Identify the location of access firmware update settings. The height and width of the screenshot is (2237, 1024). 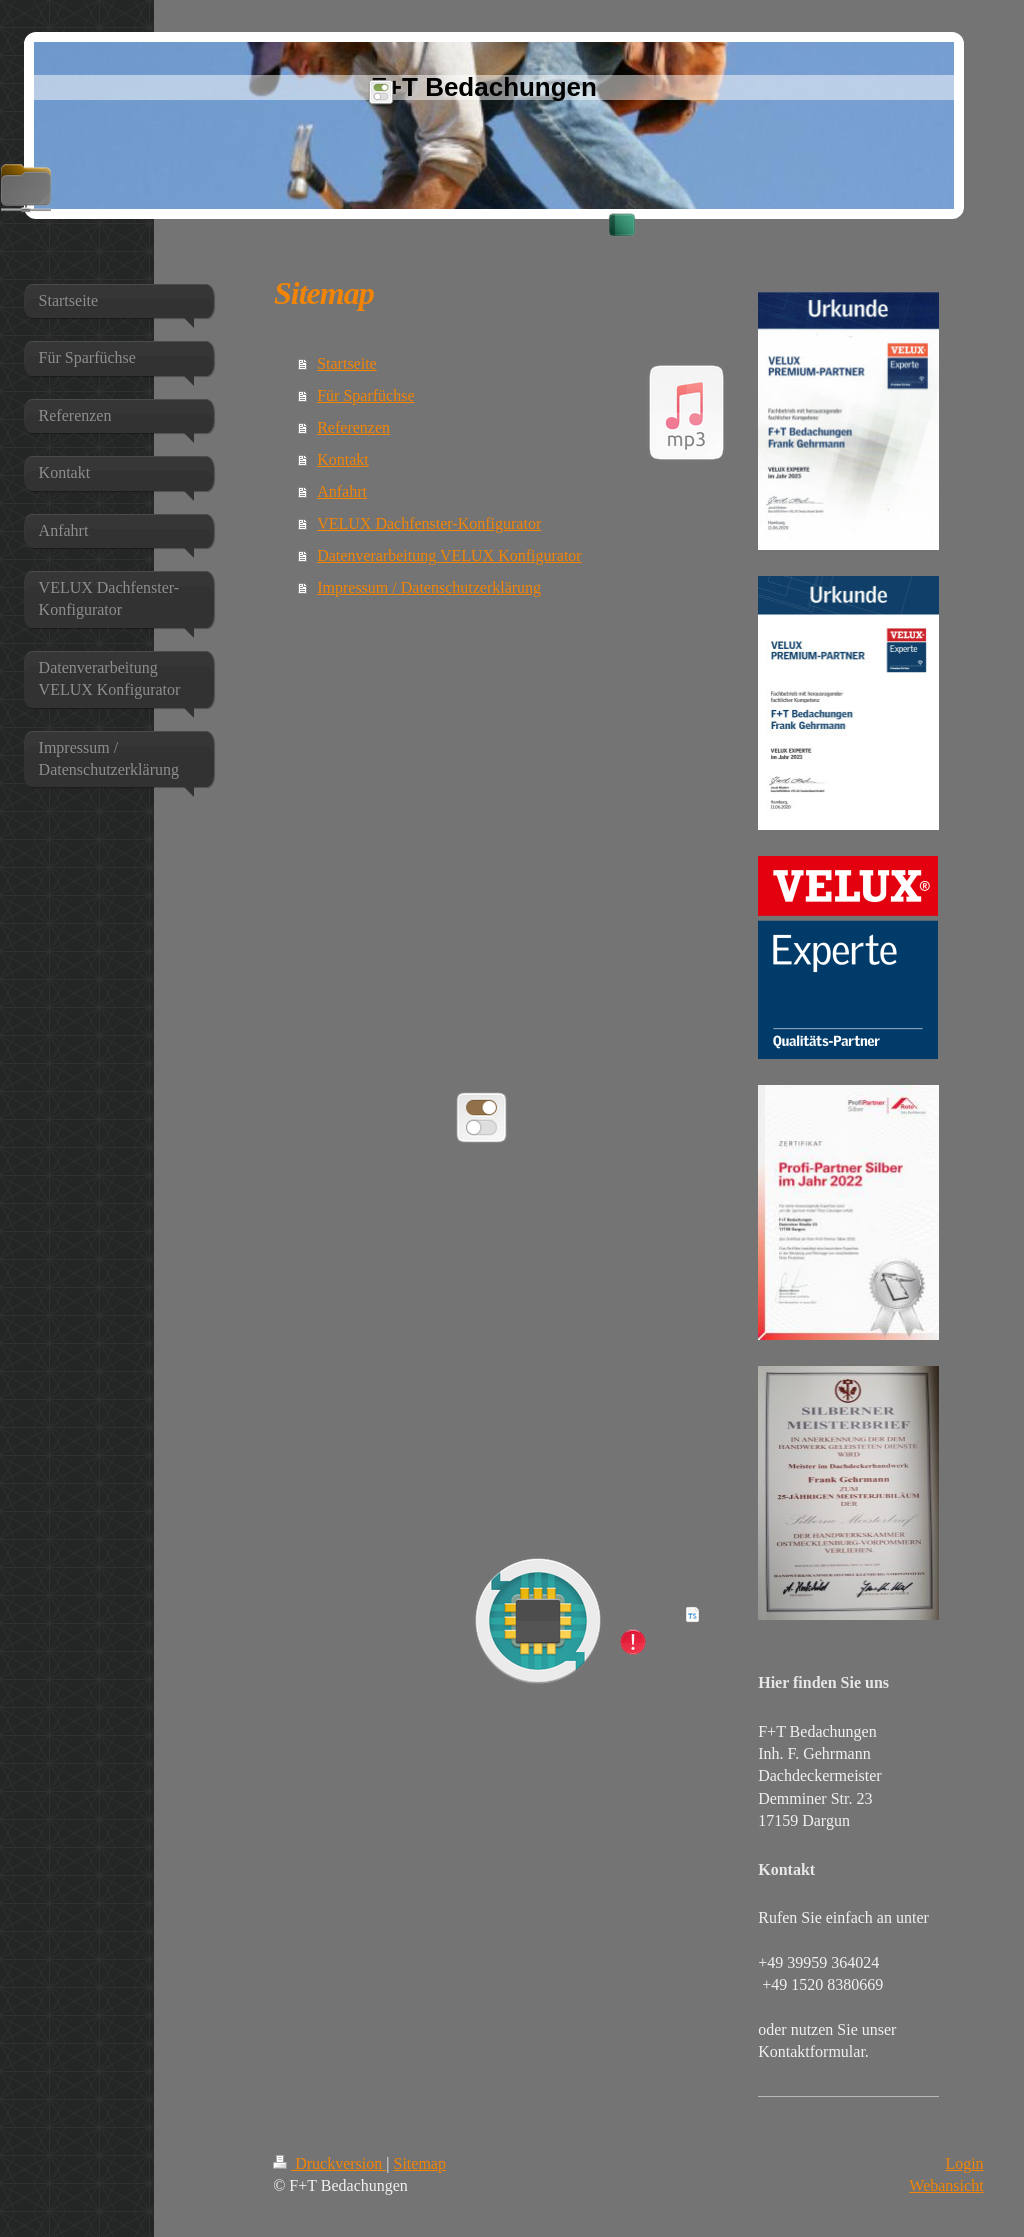
(538, 1621).